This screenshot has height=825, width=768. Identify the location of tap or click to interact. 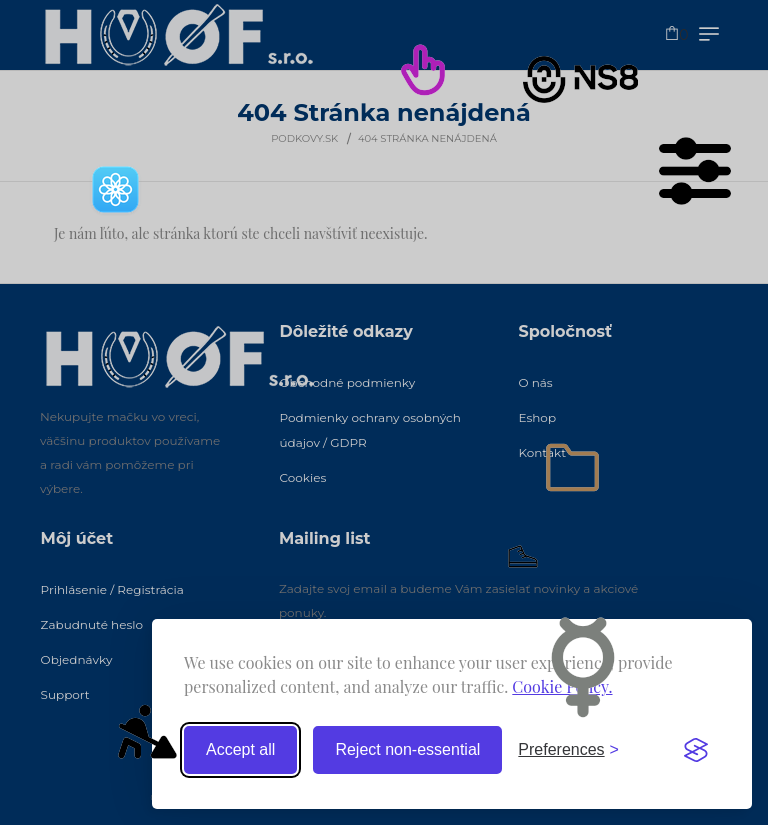
(423, 70).